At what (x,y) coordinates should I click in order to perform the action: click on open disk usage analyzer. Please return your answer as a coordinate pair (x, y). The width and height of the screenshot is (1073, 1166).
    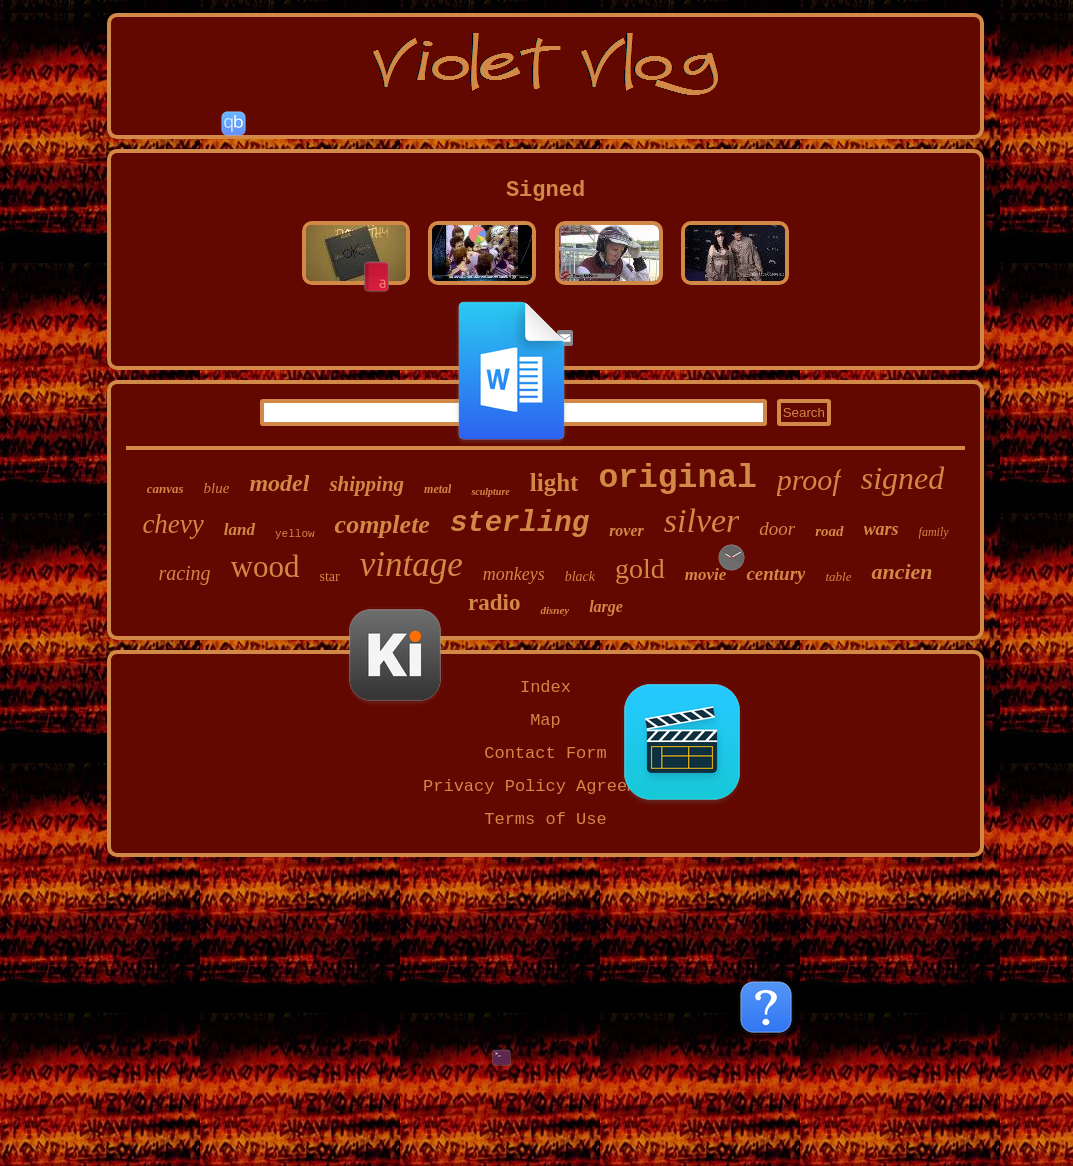
    Looking at the image, I should click on (477, 234).